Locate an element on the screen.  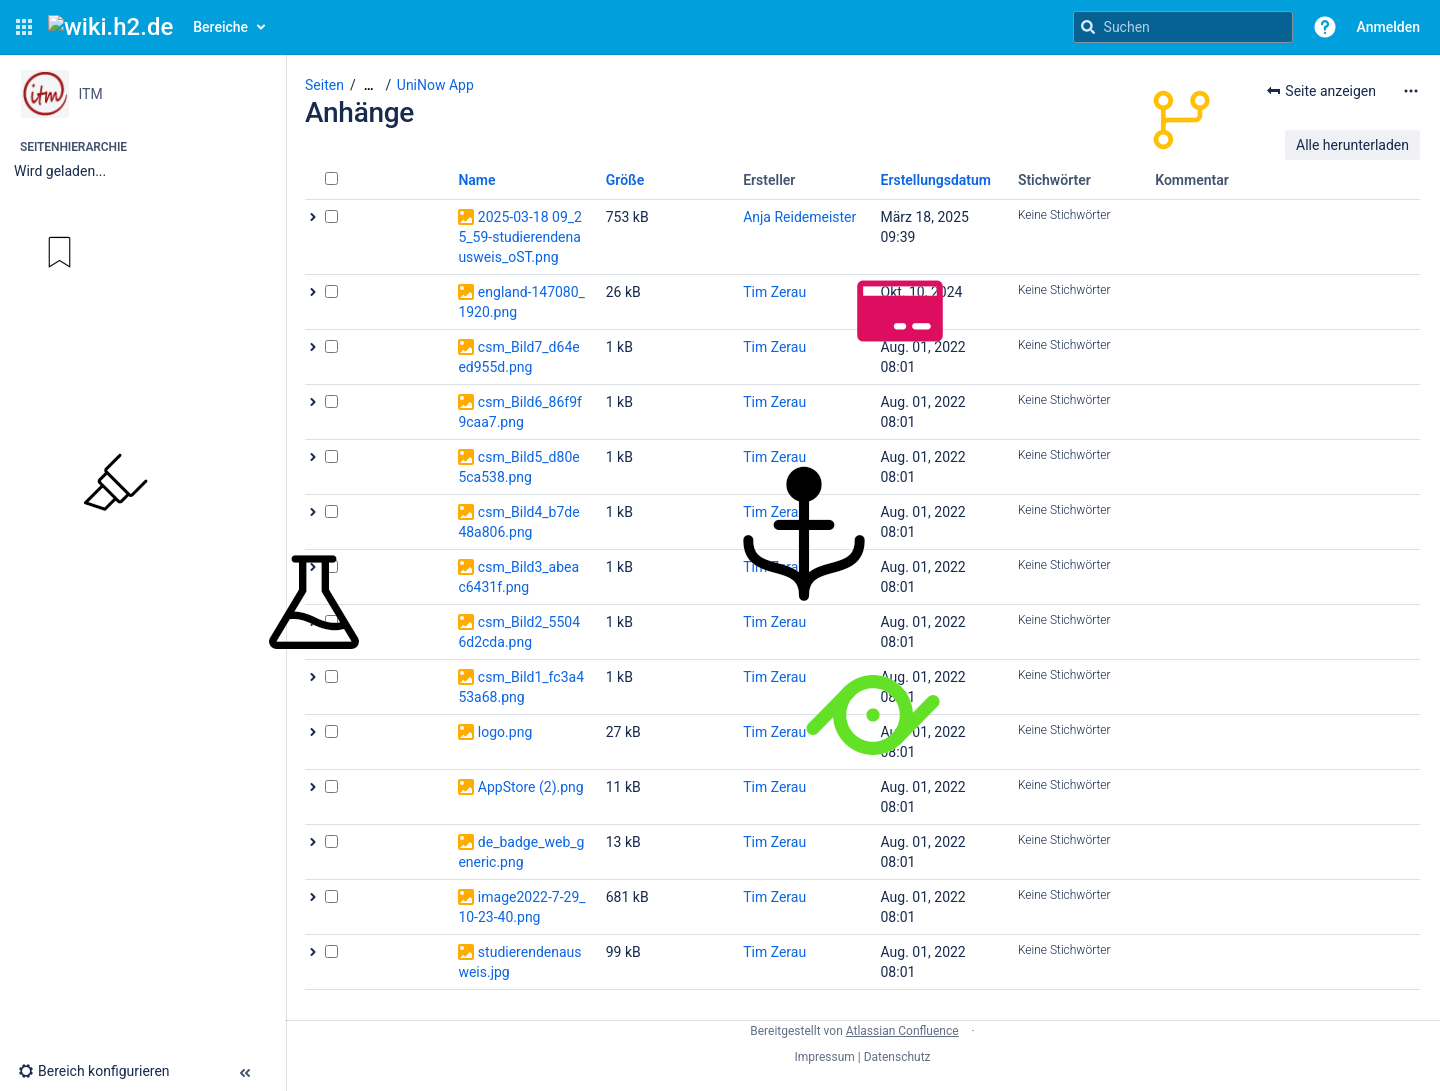
manage payment methods is located at coordinates (900, 311).